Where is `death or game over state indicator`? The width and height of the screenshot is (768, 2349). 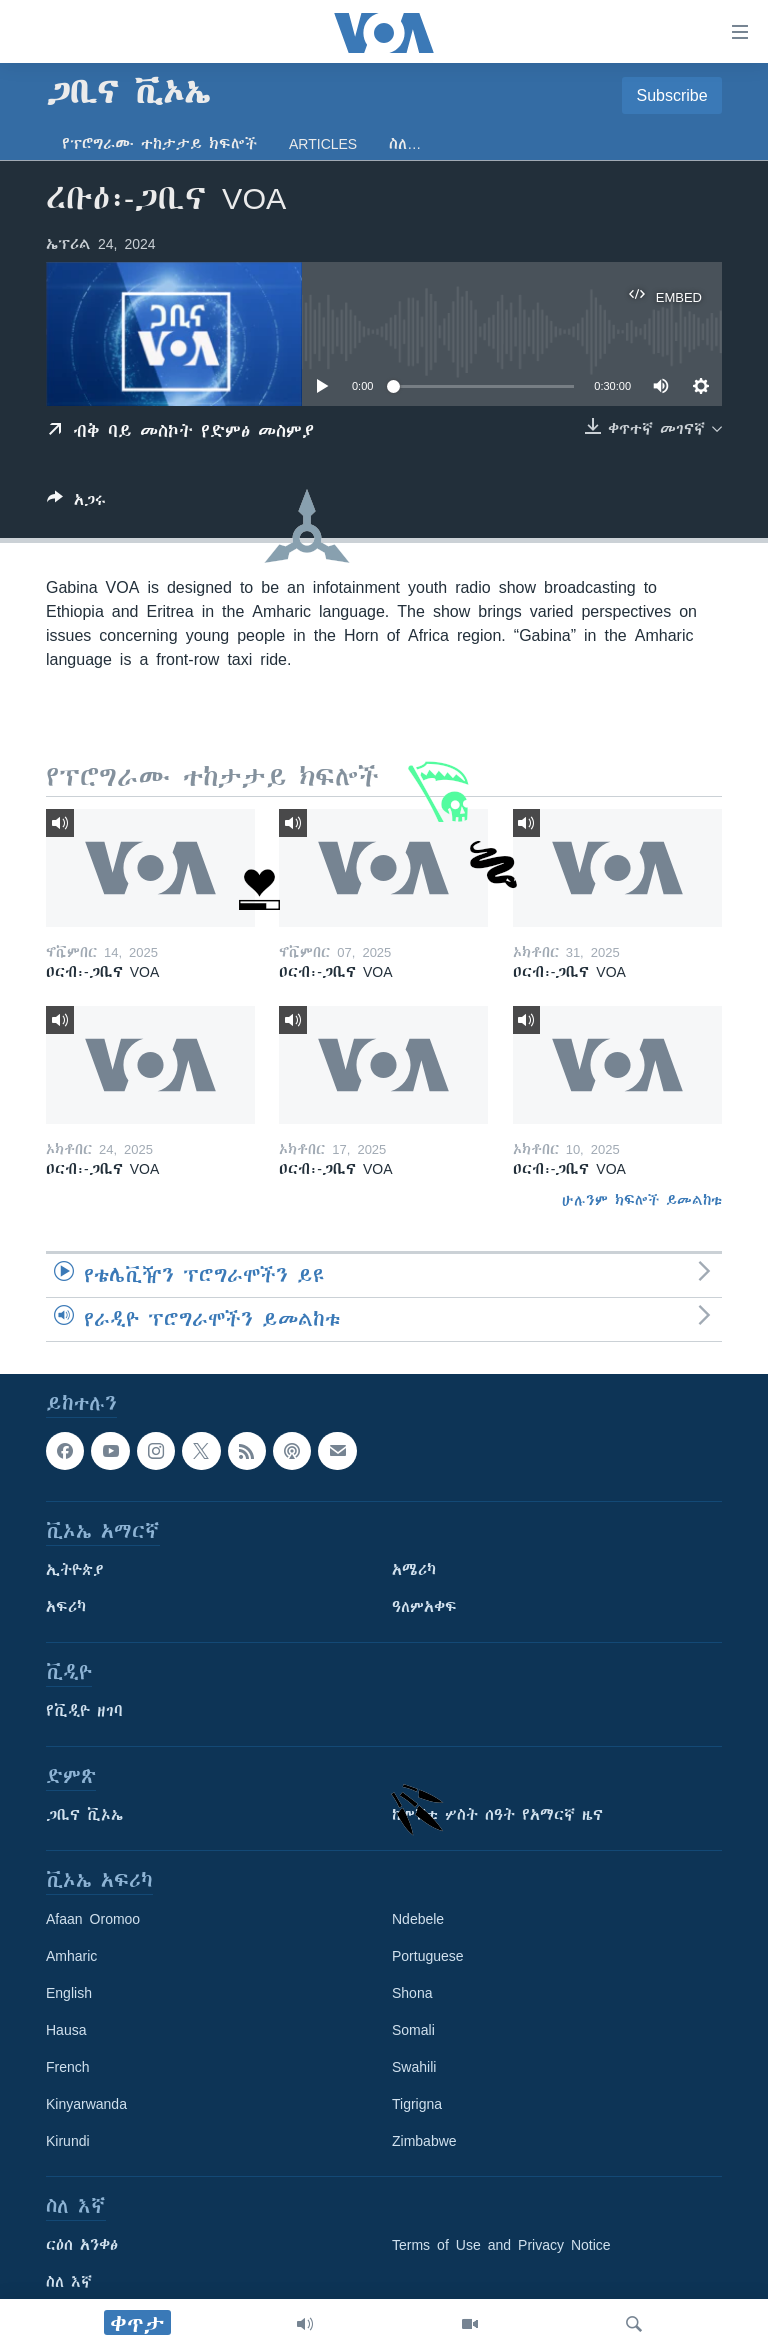
death or game over state indicator is located at coordinates (438, 791).